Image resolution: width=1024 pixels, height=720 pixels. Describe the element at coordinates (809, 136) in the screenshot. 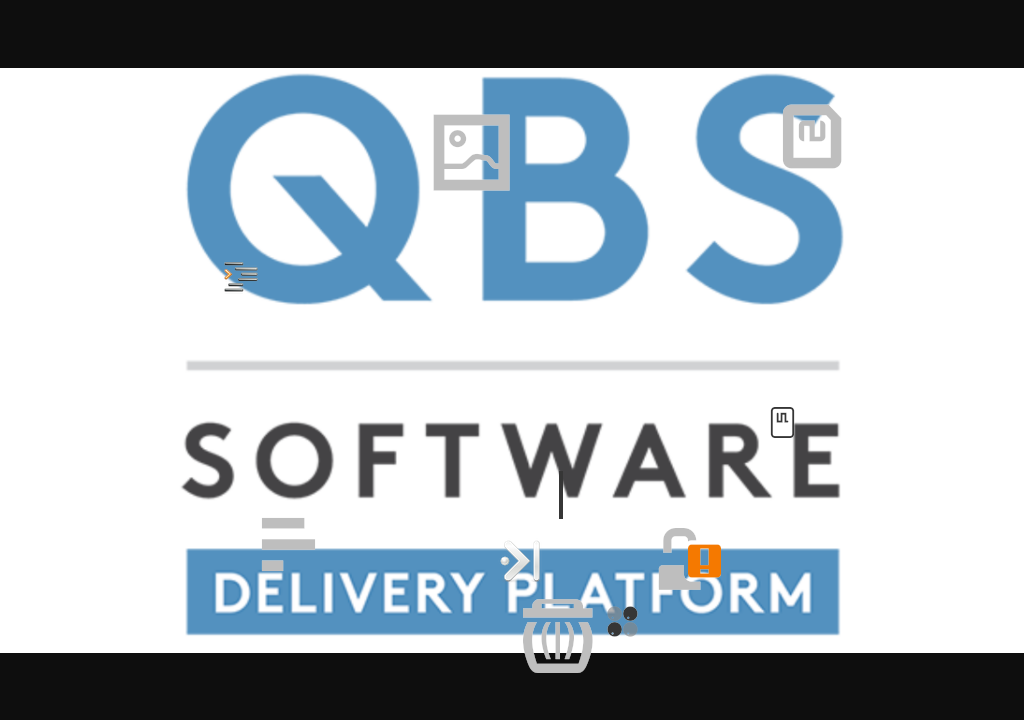

I see `access flash media or USB storage device` at that location.